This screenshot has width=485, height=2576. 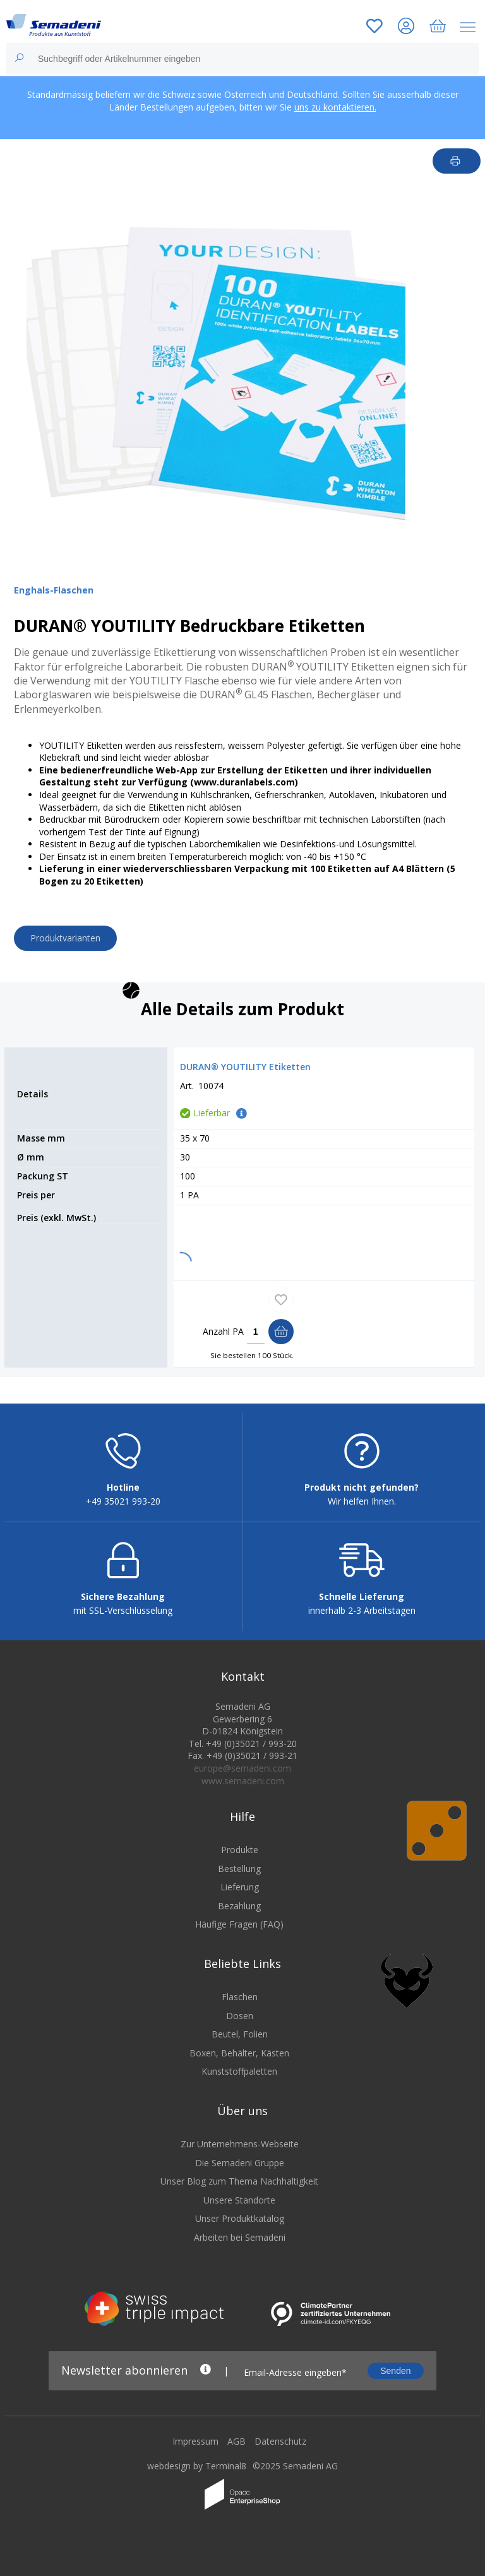 What do you see at coordinates (131, 990) in the screenshot?
I see `access tennis or sports-related features` at bounding box center [131, 990].